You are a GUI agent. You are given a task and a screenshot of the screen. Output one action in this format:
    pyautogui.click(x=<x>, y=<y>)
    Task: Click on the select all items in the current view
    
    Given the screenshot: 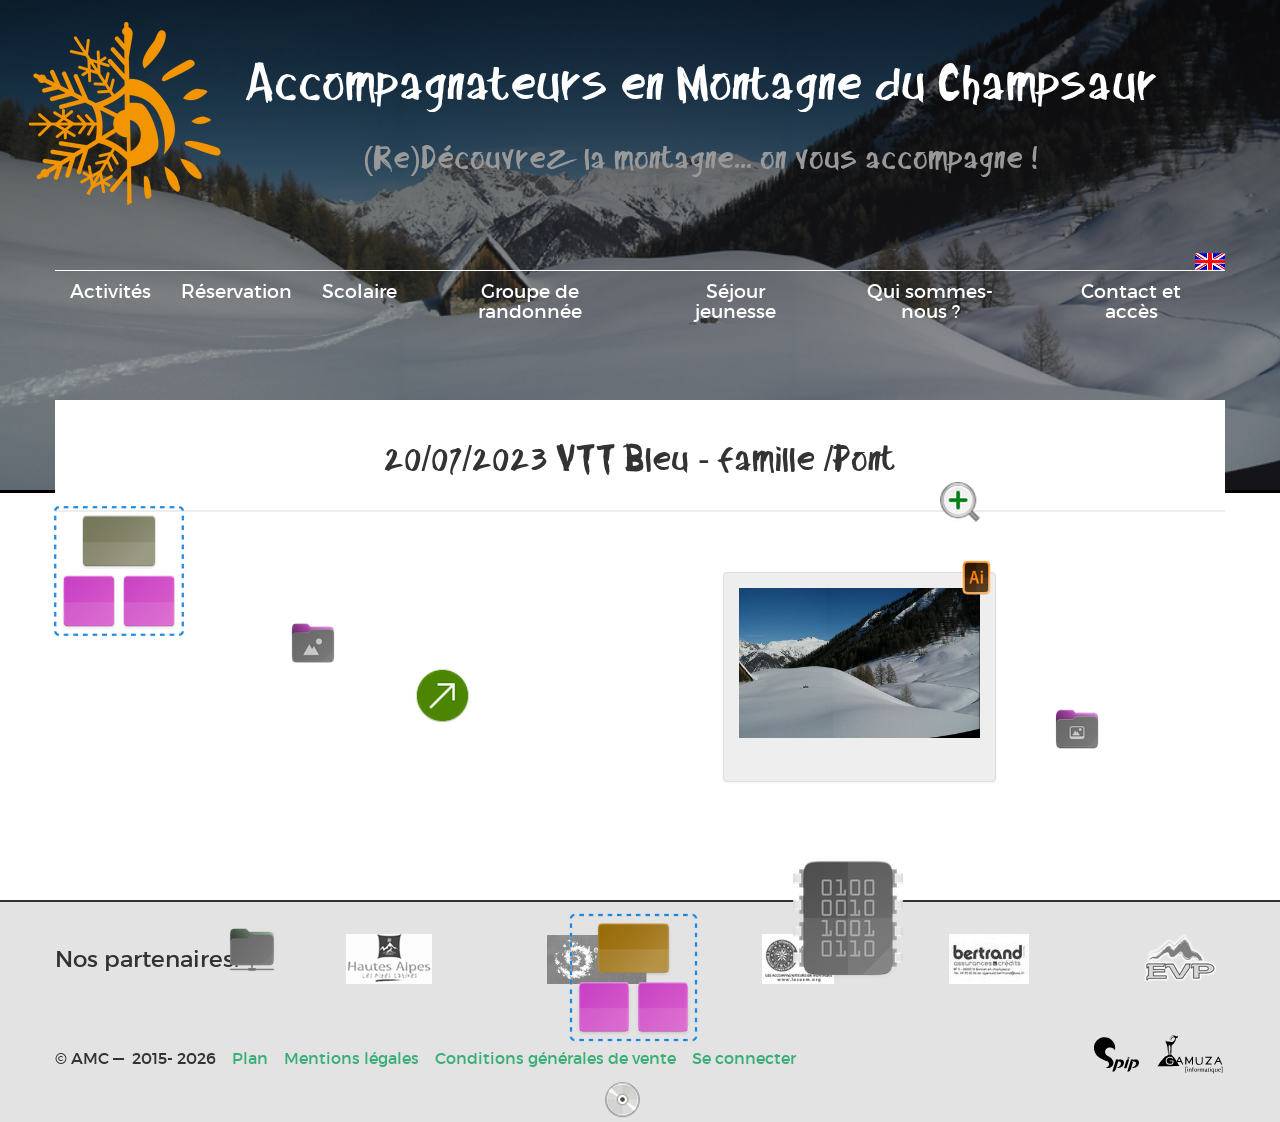 What is the action you would take?
    pyautogui.click(x=119, y=571)
    